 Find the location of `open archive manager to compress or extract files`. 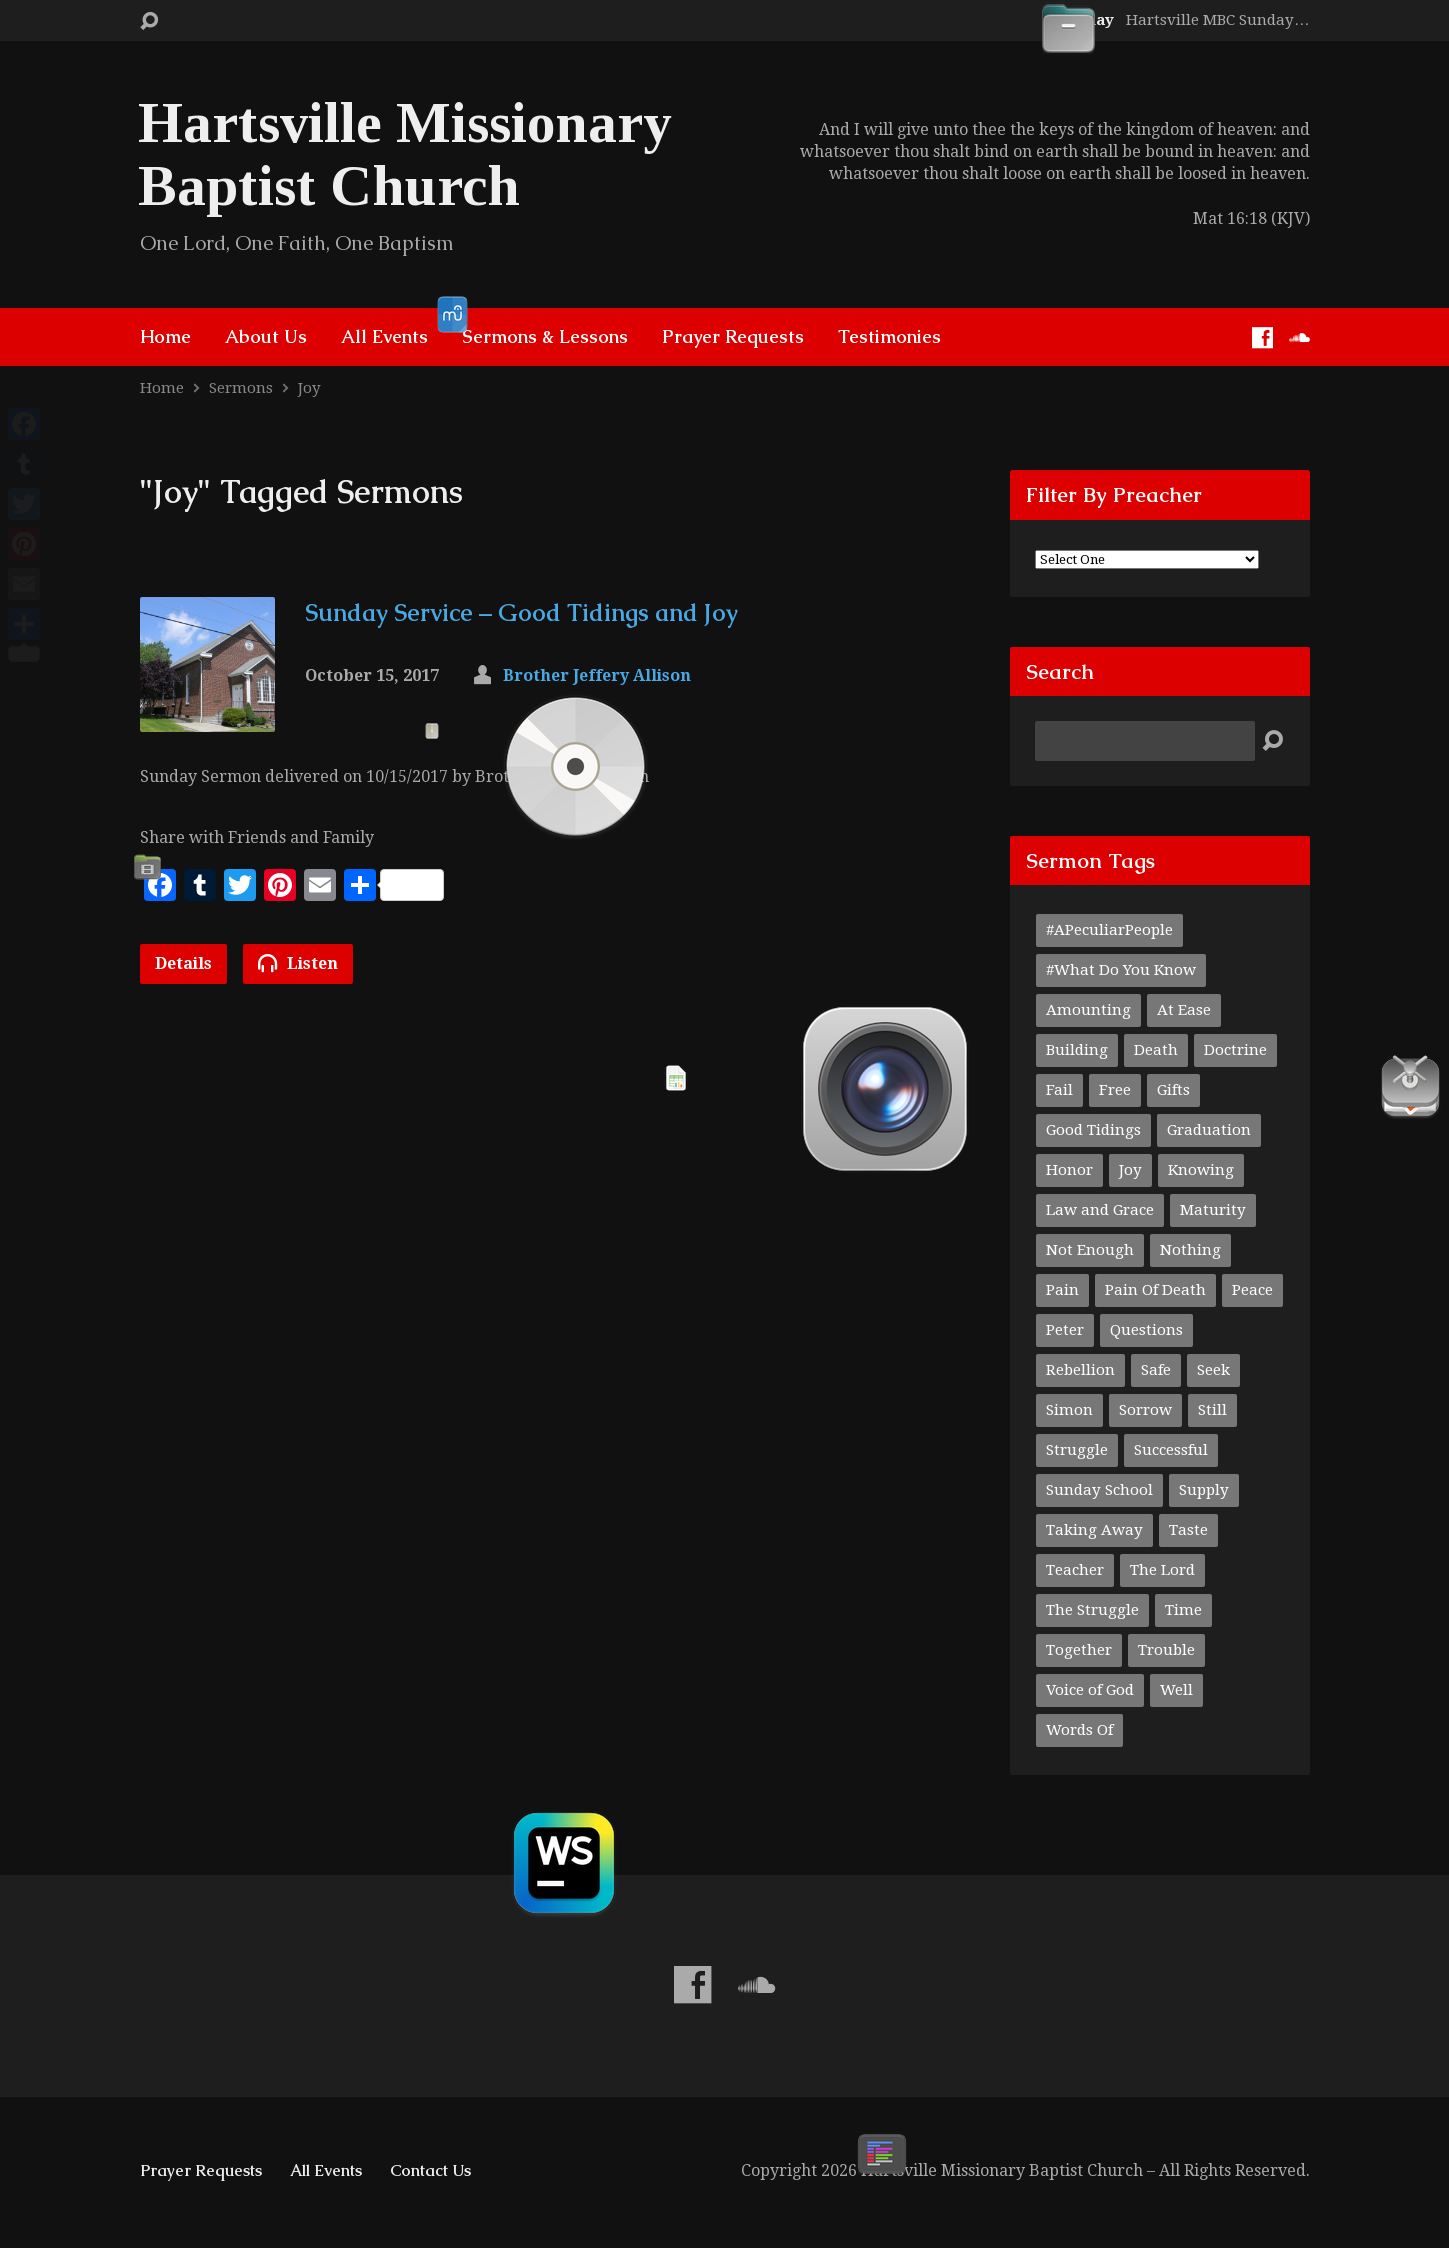

open archive manager to compress or extract files is located at coordinates (432, 731).